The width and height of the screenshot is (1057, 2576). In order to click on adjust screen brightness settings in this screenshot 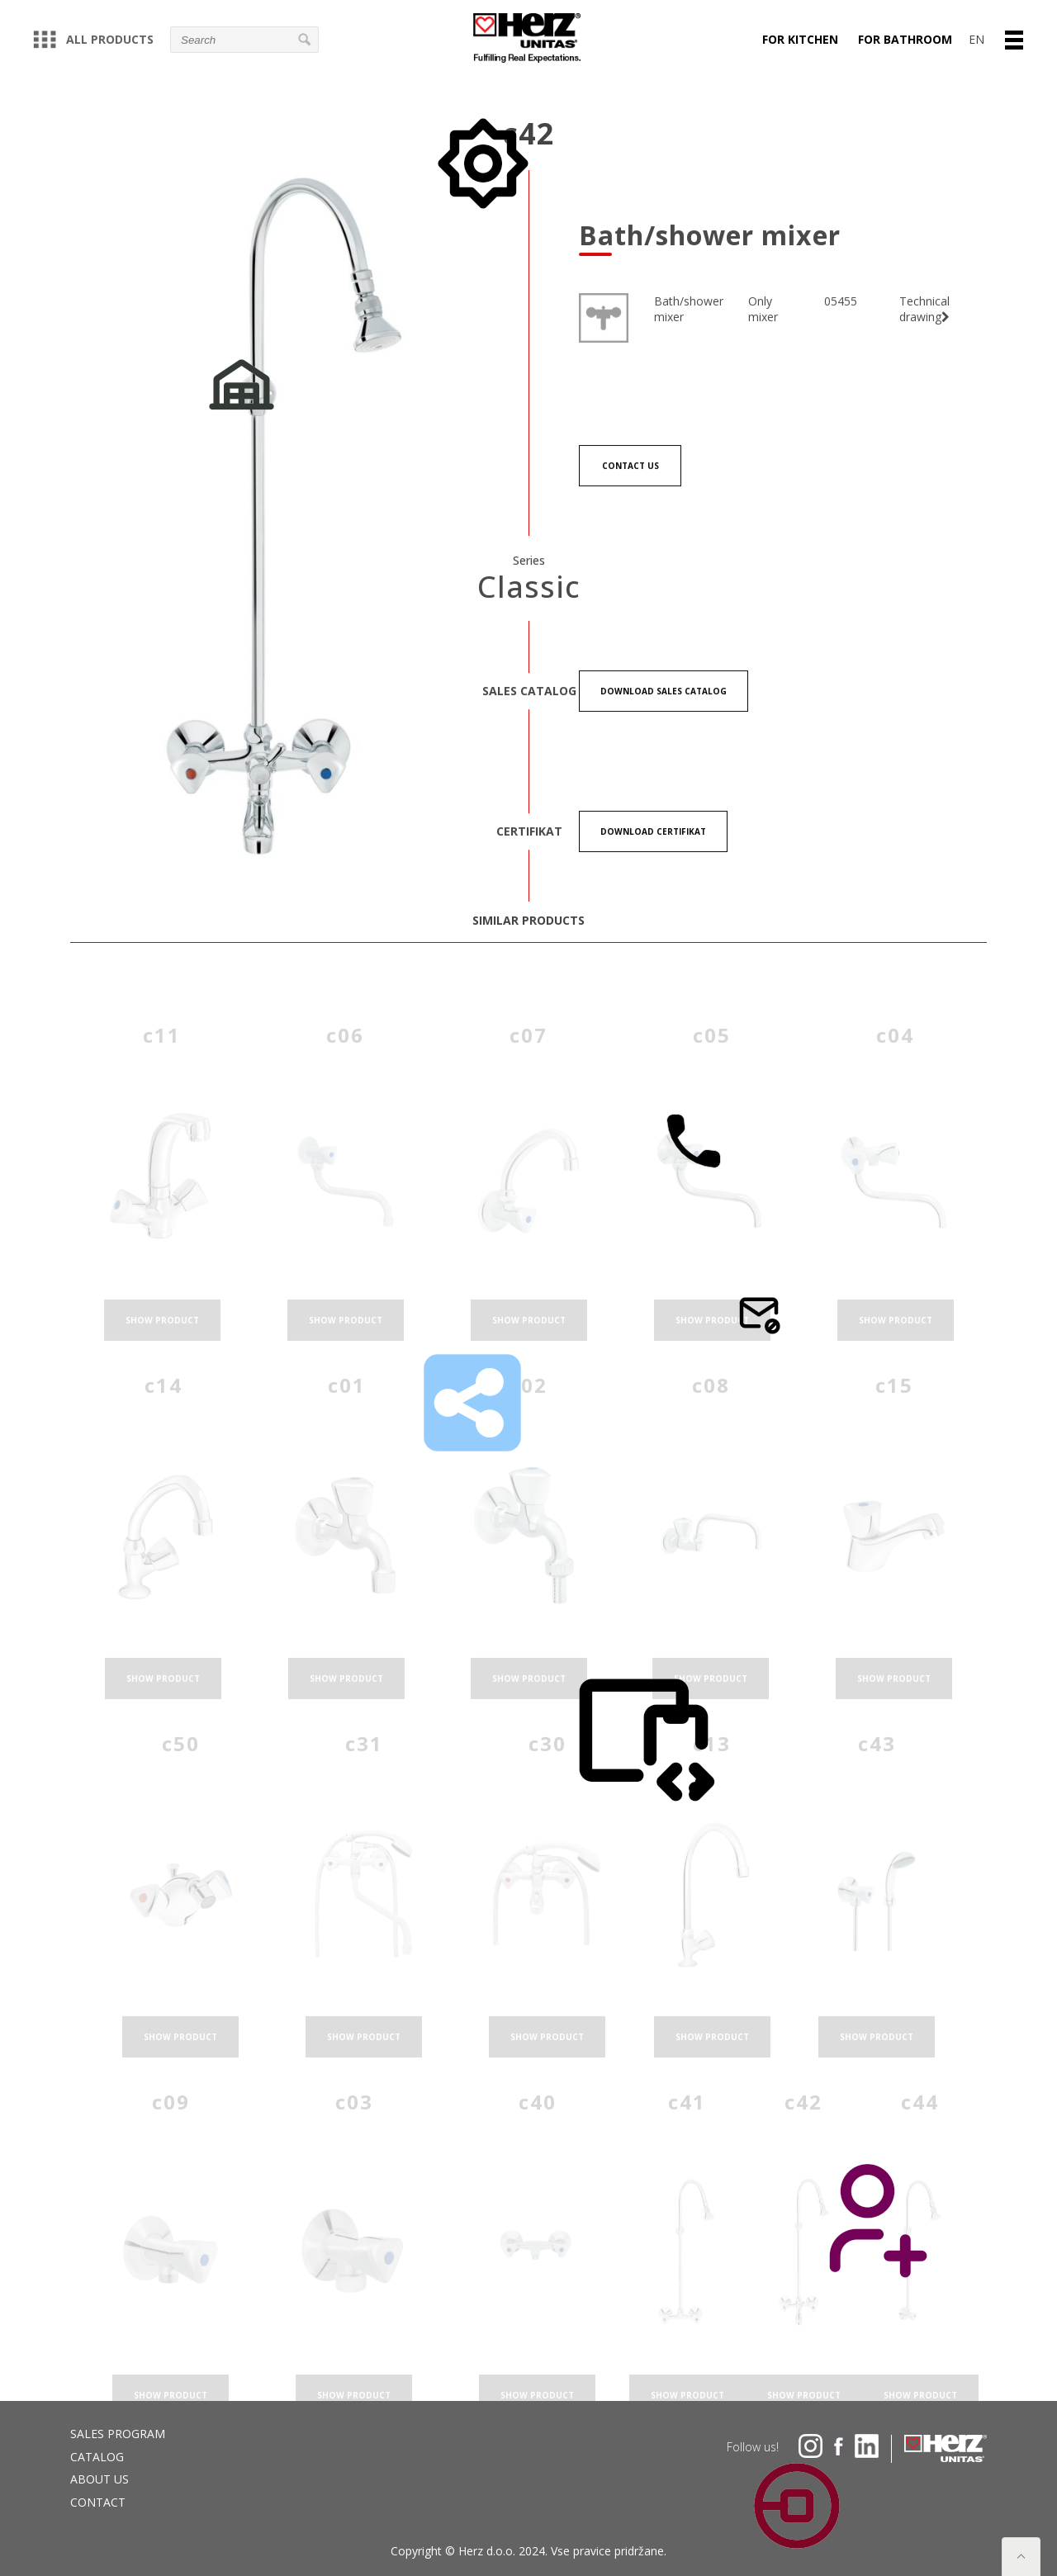, I will do `click(483, 163)`.